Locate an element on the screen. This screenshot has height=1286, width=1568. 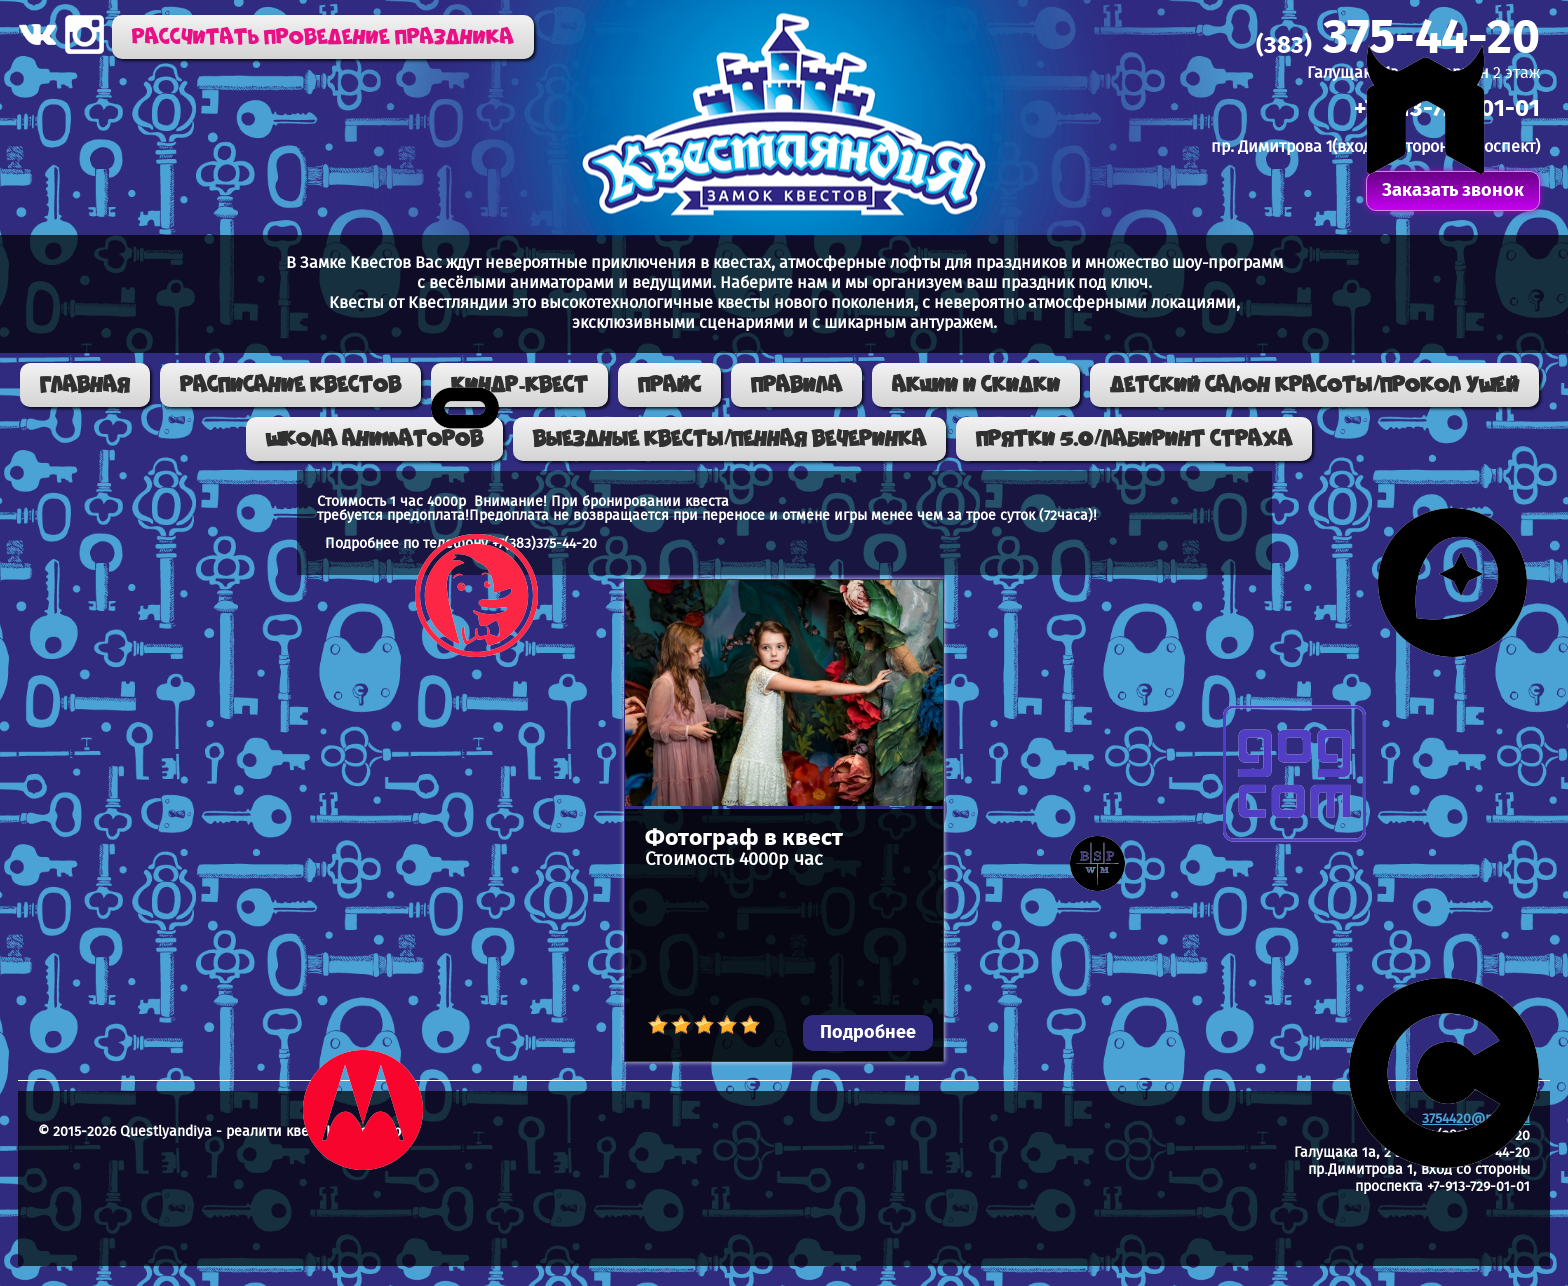
nodemon development tool logo is located at coordinates (1425, 109).